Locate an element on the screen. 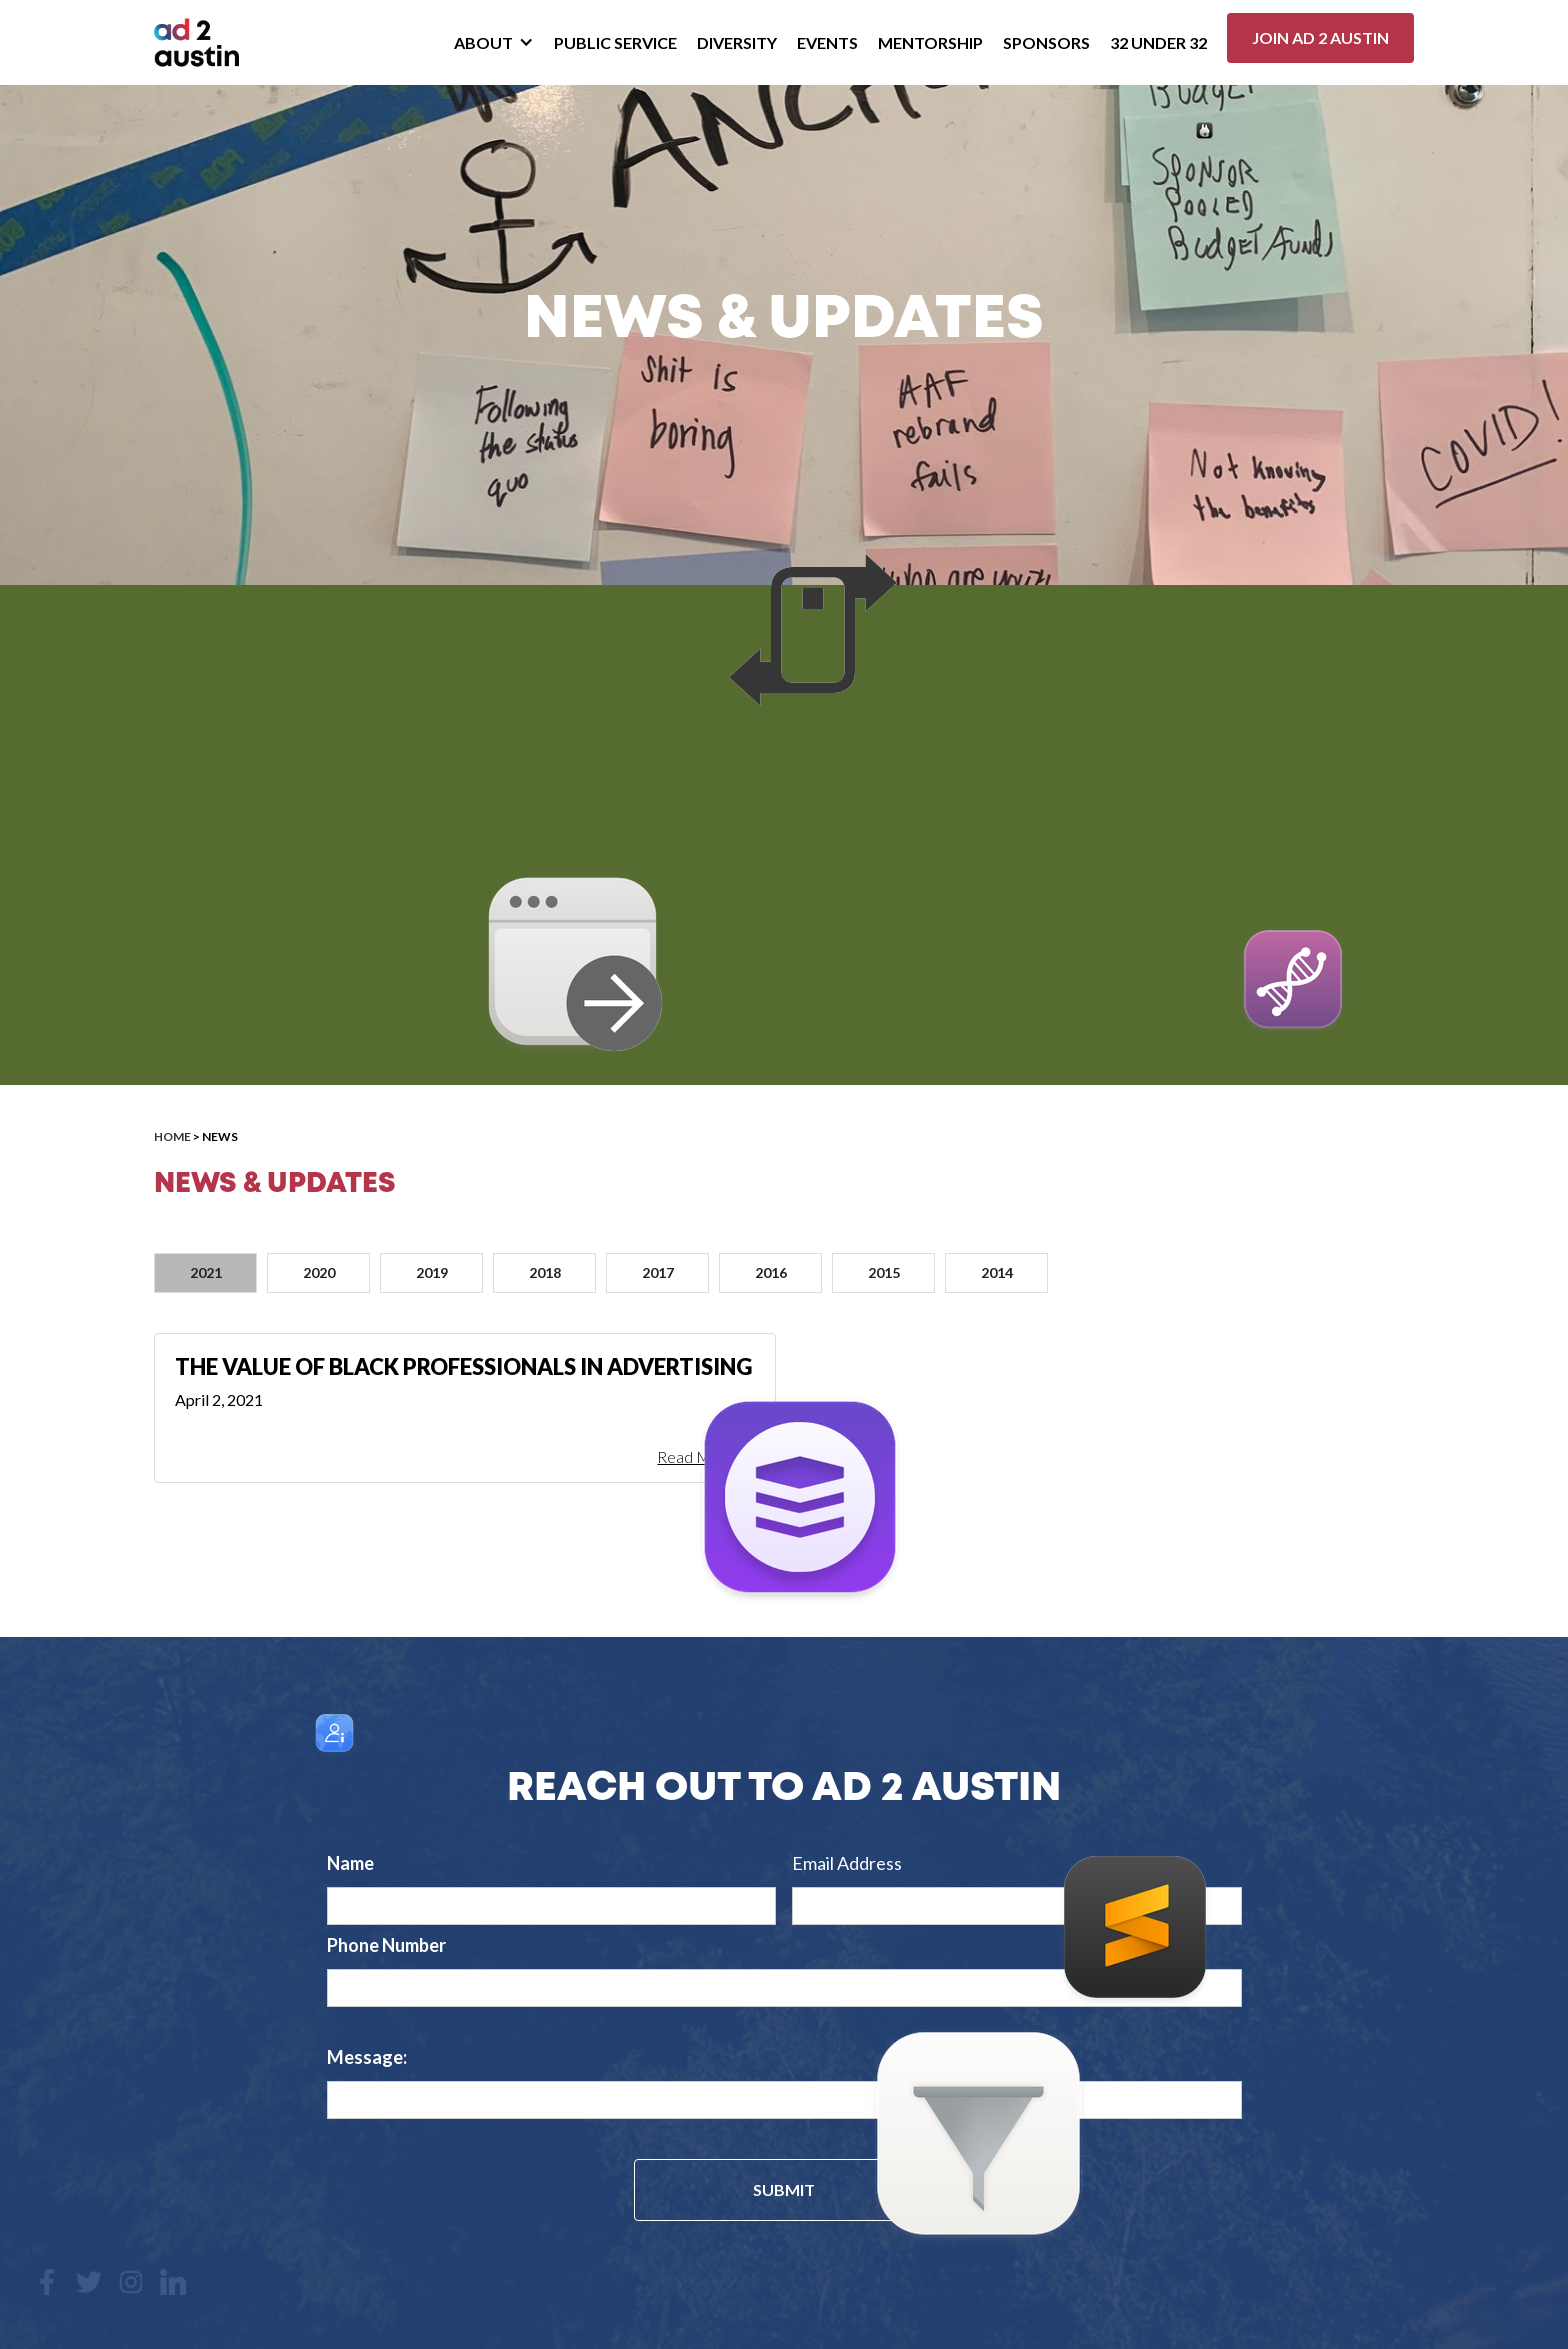  open filter or sorting preferences is located at coordinates (978, 2133).